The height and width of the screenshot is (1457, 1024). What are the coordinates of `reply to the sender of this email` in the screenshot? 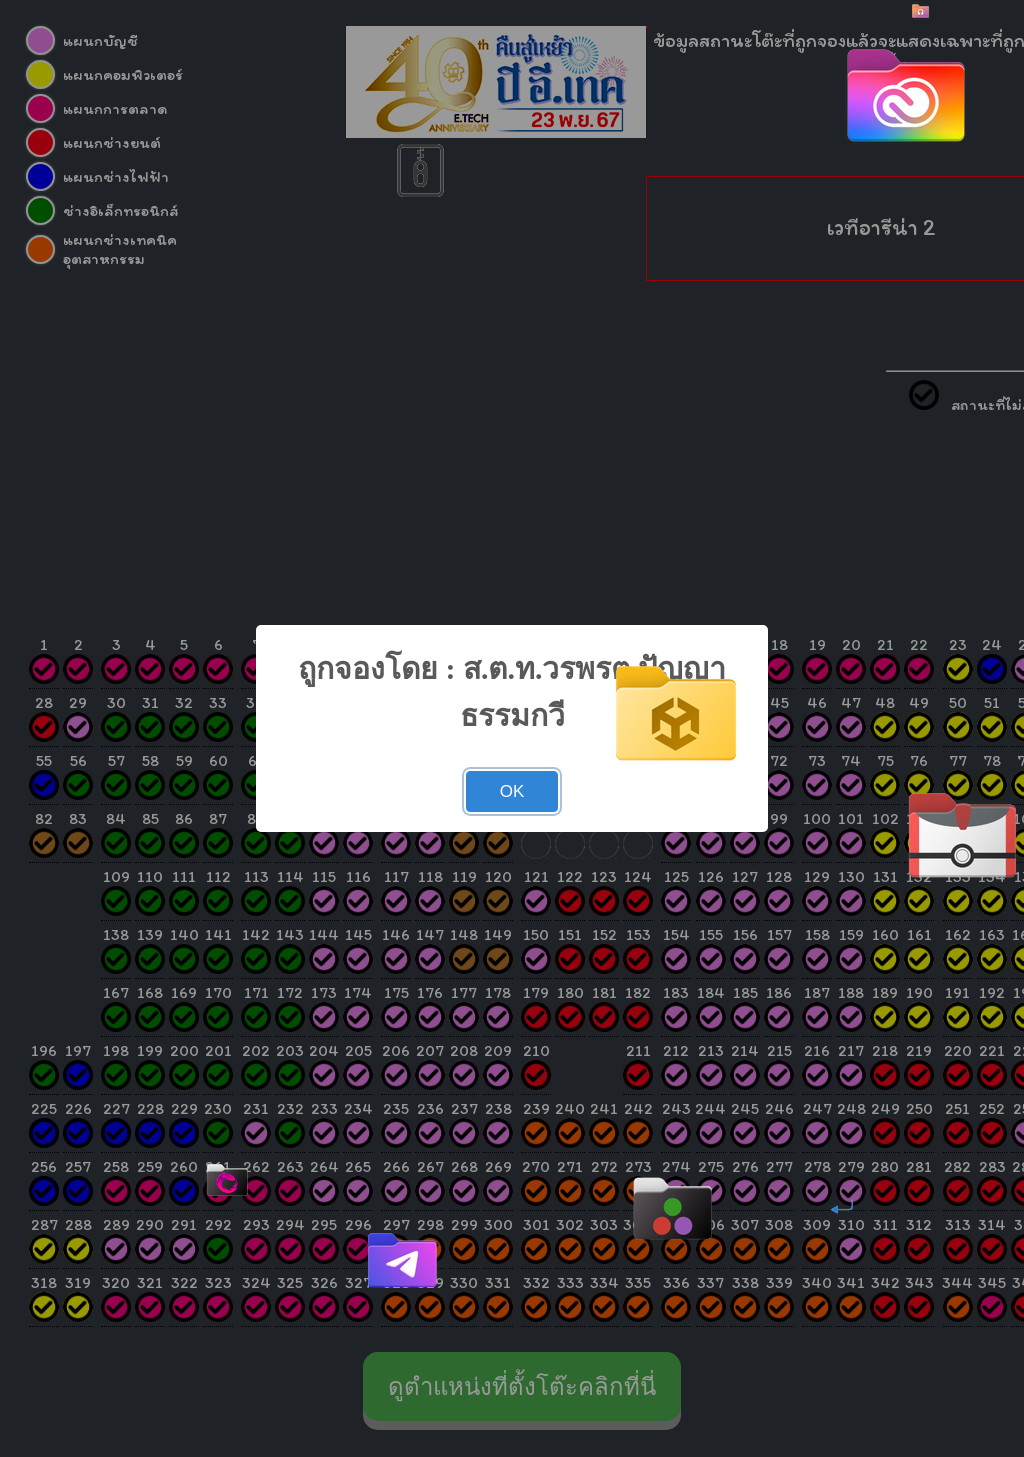 It's located at (841, 1206).